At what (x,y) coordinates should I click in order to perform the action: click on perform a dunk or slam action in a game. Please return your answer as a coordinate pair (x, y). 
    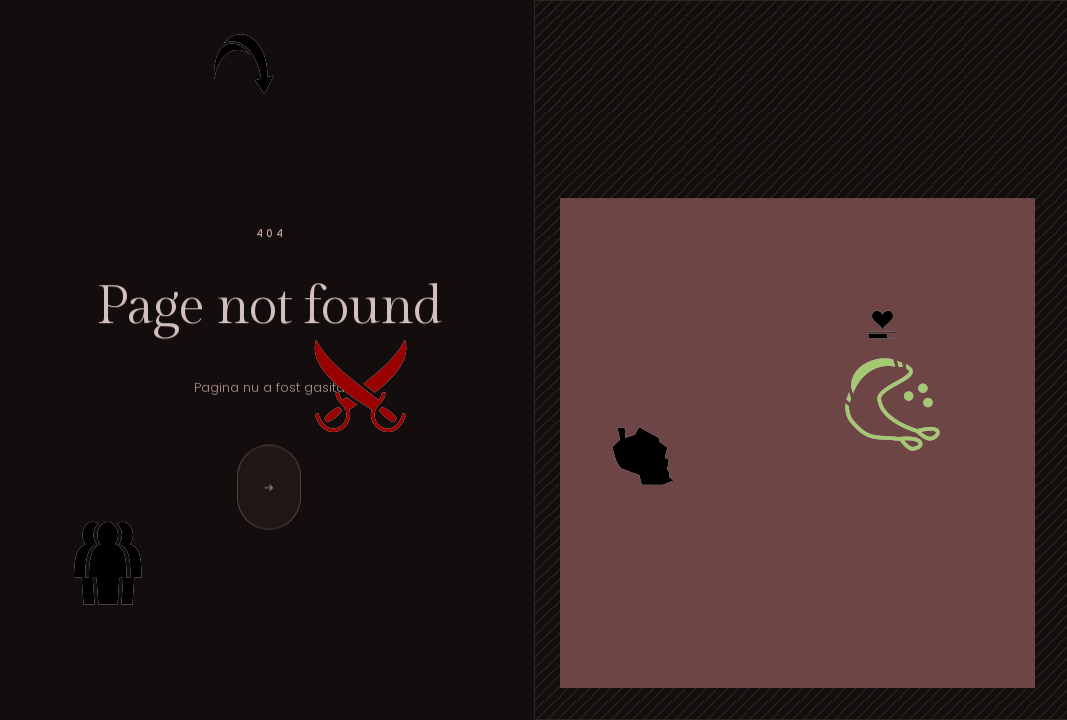
    Looking at the image, I should click on (243, 64).